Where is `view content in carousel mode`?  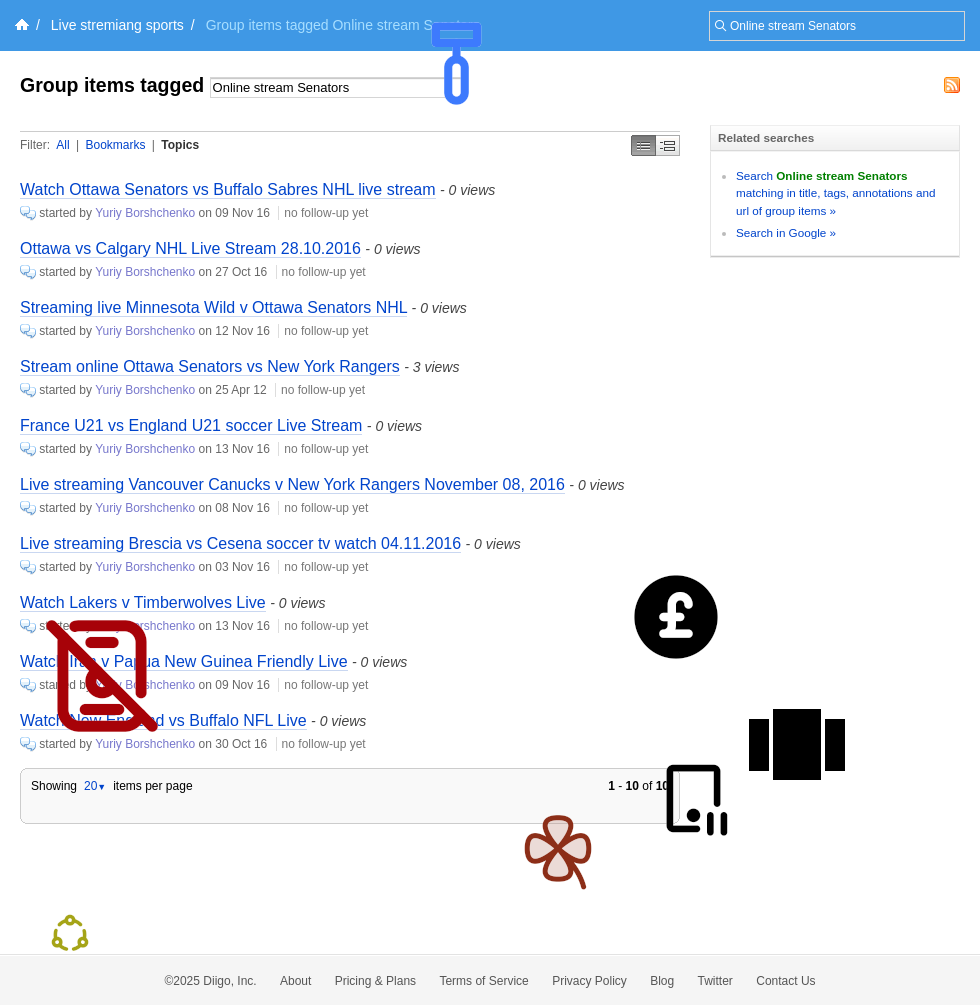
view content in carousel mode is located at coordinates (797, 747).